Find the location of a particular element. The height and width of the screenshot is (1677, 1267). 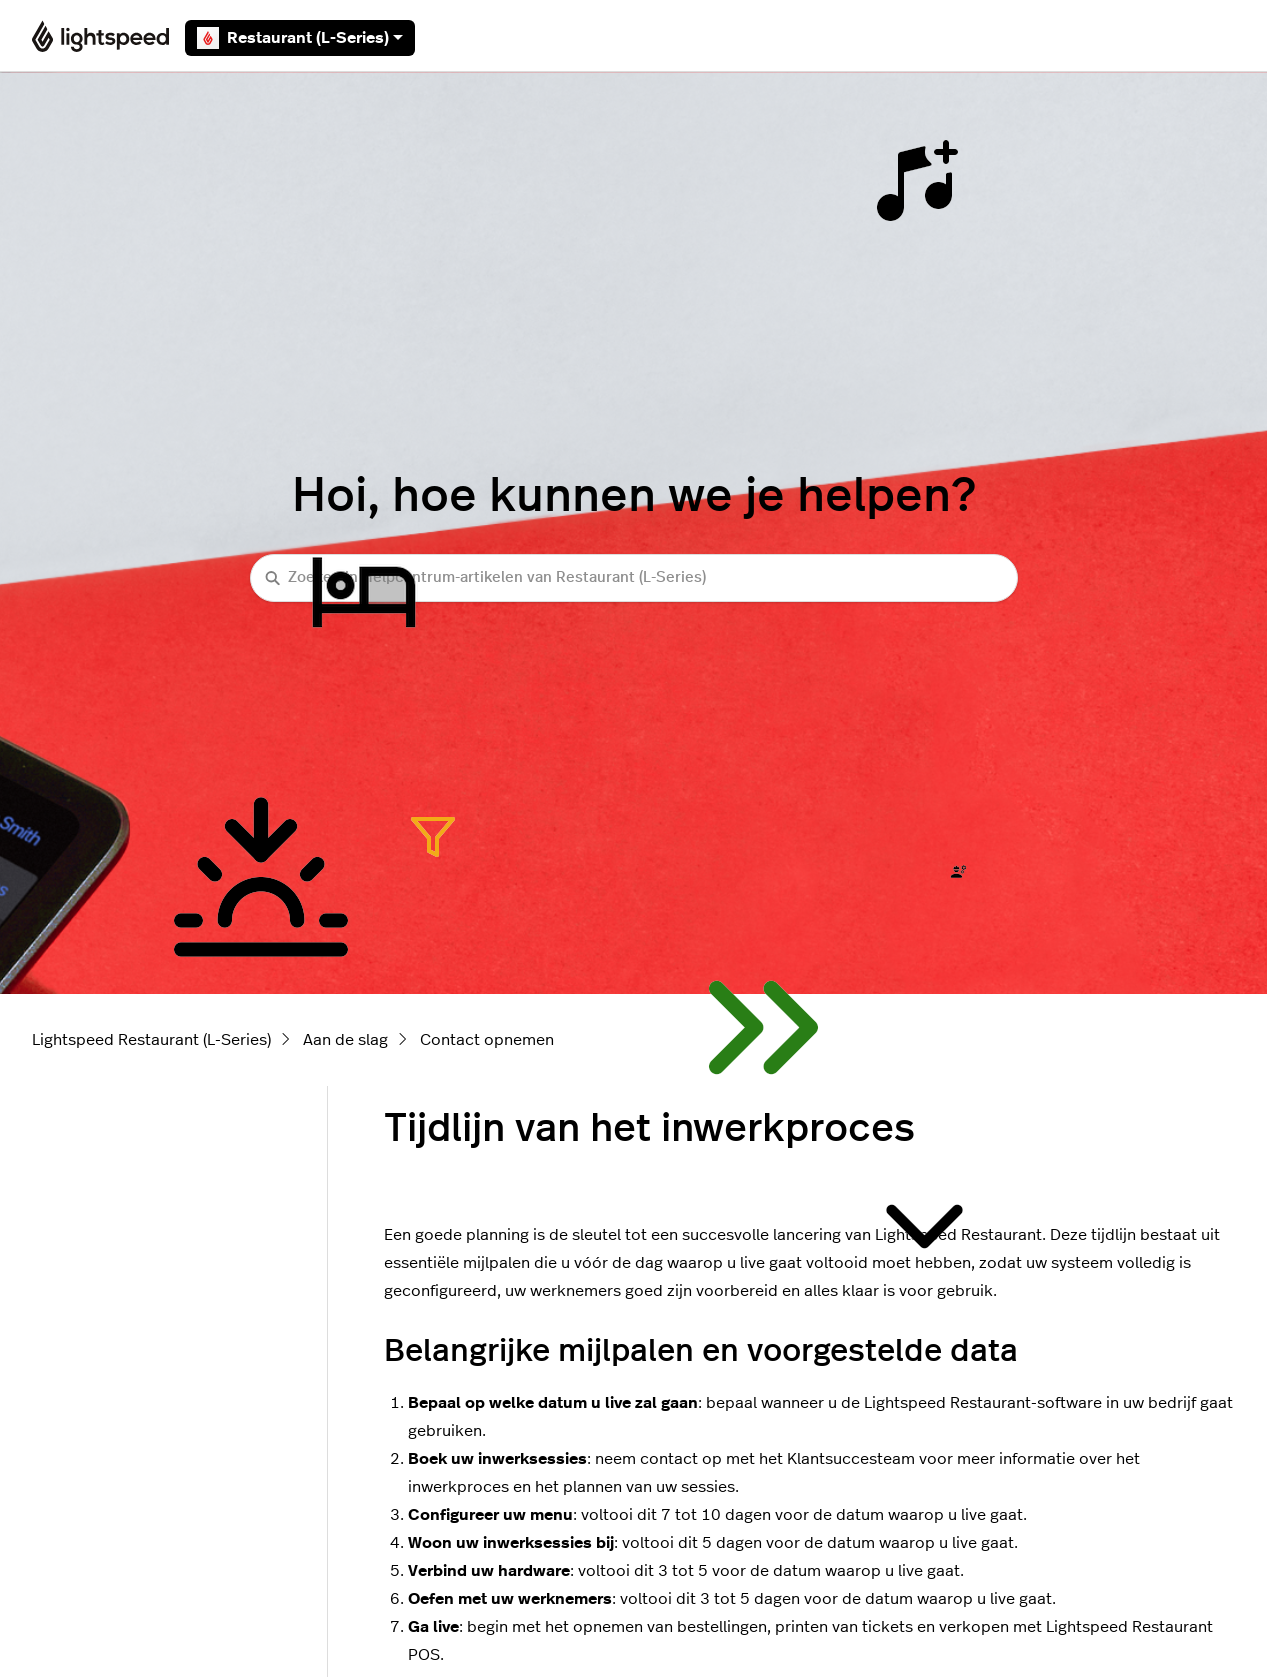

expand a dropdown menu or section is located at coordinates (924, 1226).